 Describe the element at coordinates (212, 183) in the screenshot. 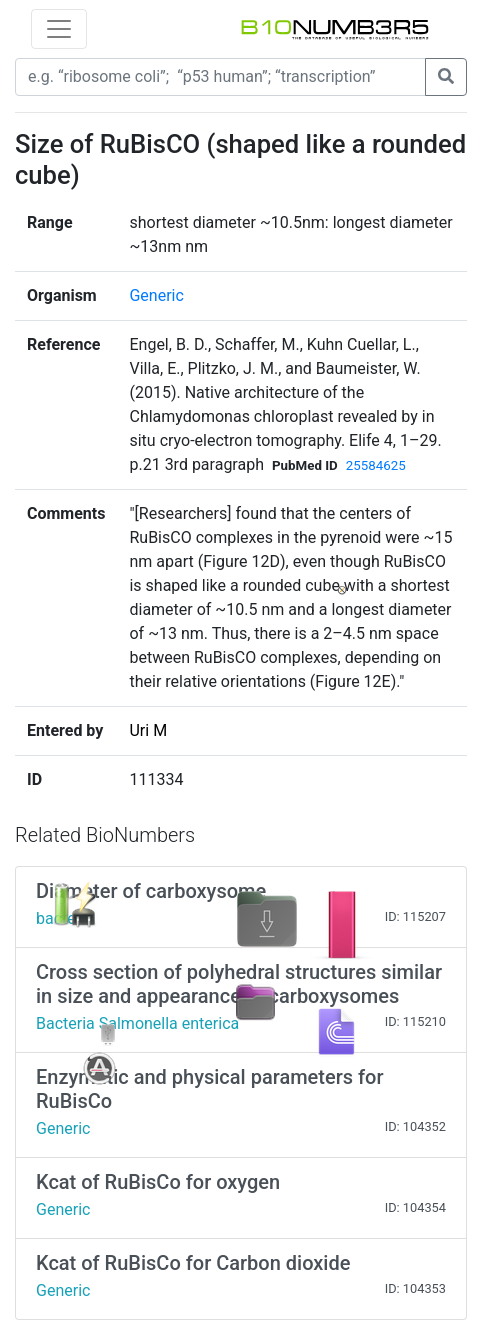

I see `manage online accounts and connected services` at that location.